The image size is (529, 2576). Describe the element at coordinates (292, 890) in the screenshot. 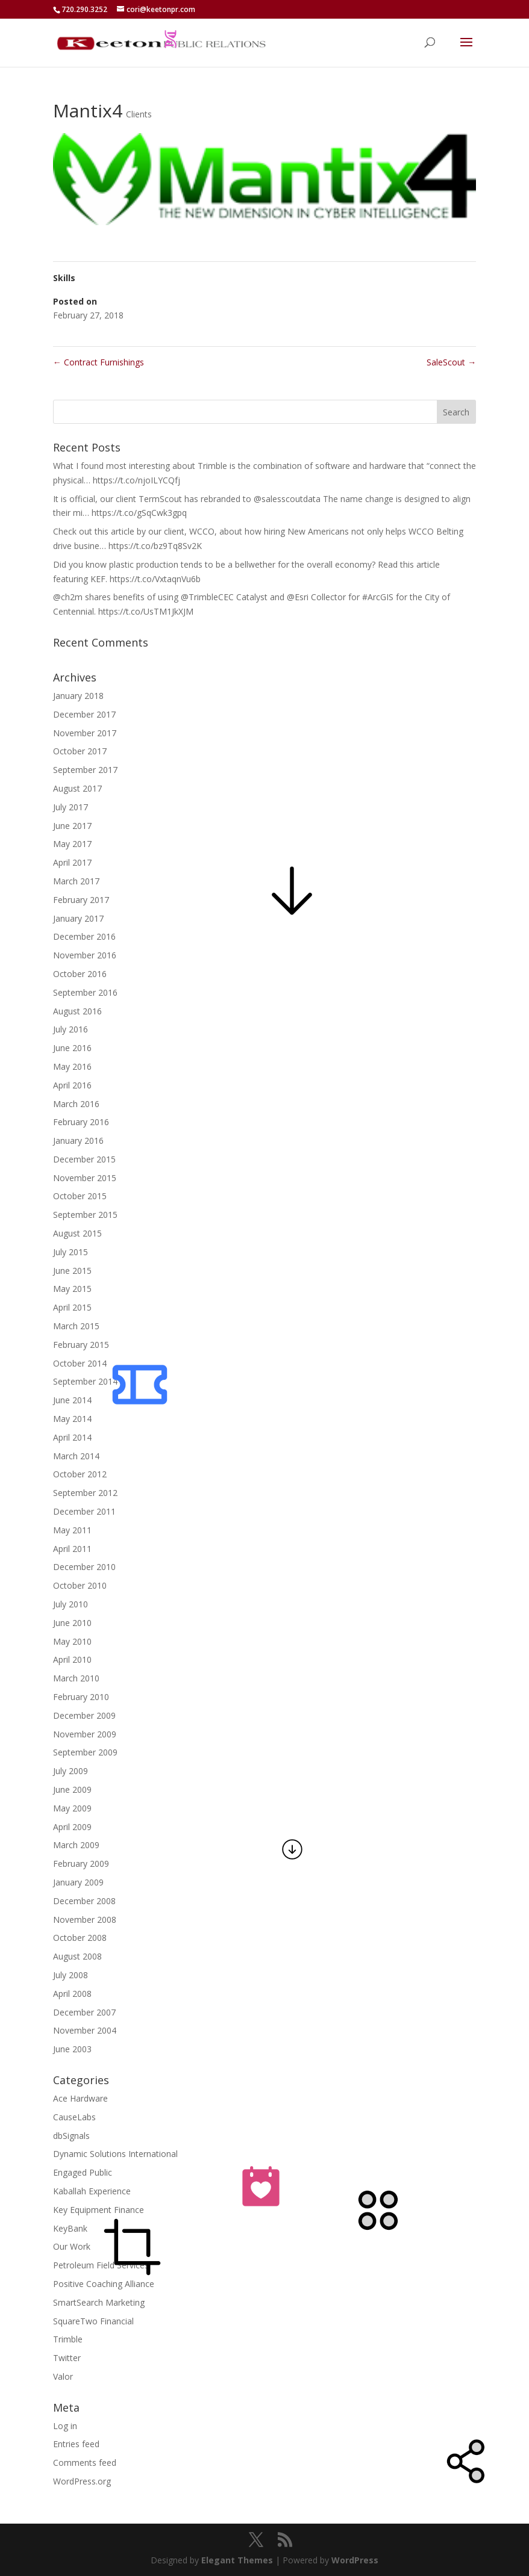

I see `scroll down or view more content` at that location.